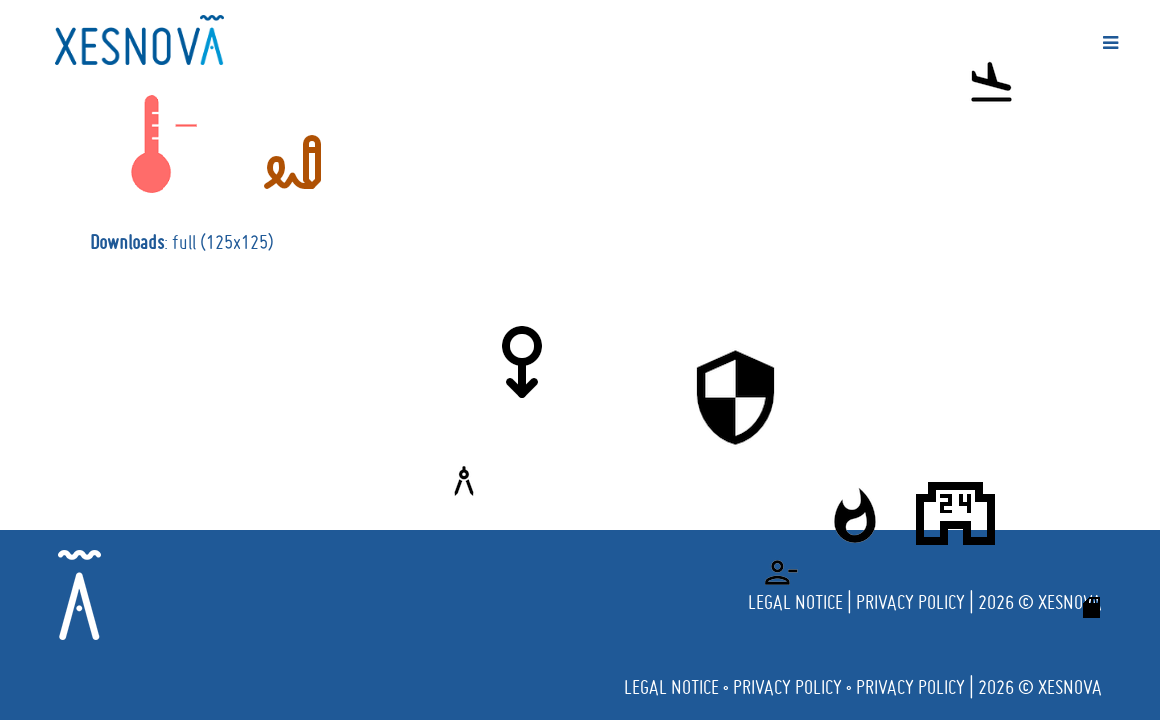 This screenshot has width=1160, height=720. What do you see at coordinates (294, 165) in the screenshot?
I see `sign a document or form` at bounding box center [294, 165].